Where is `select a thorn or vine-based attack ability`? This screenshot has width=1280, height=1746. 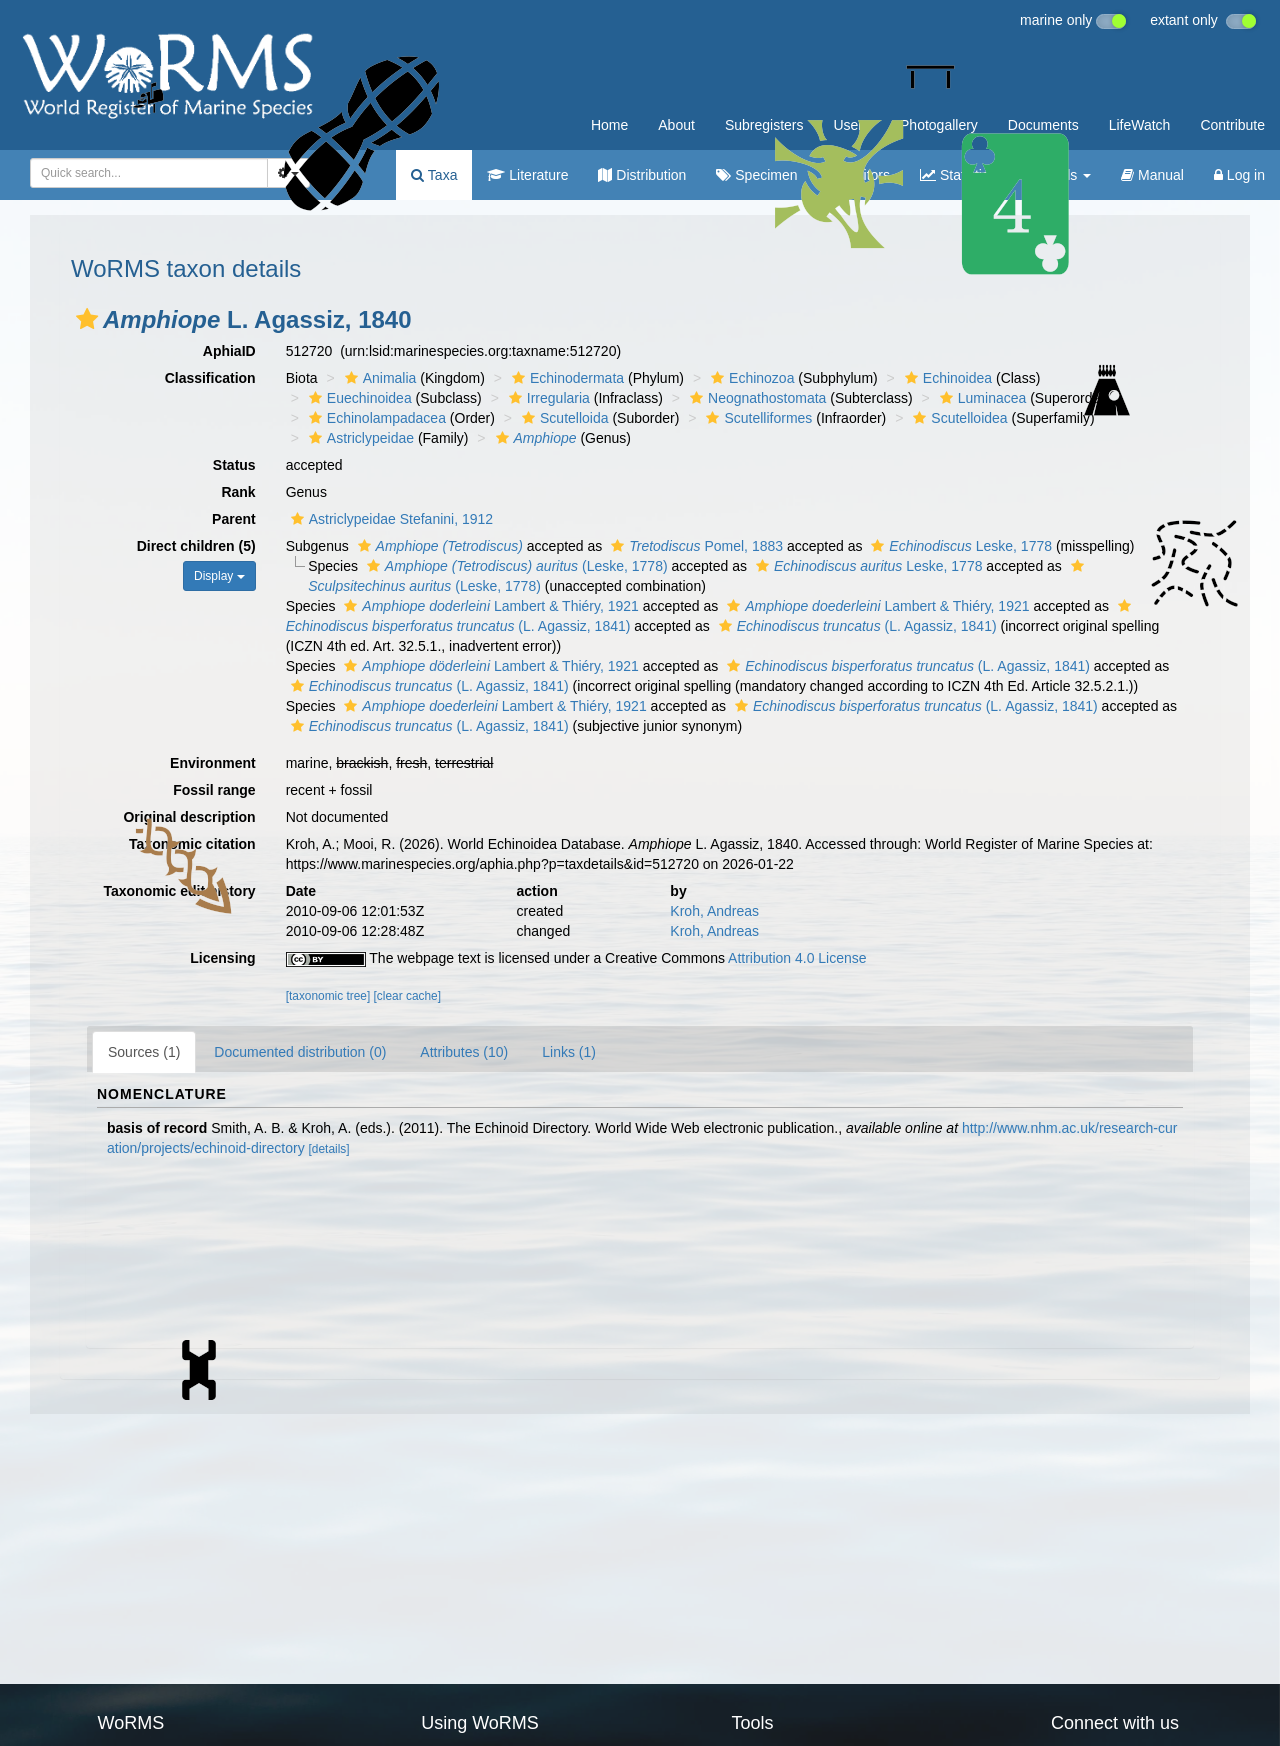
select a thorn or vine-based attack ability is located at coordinates (183, 866).